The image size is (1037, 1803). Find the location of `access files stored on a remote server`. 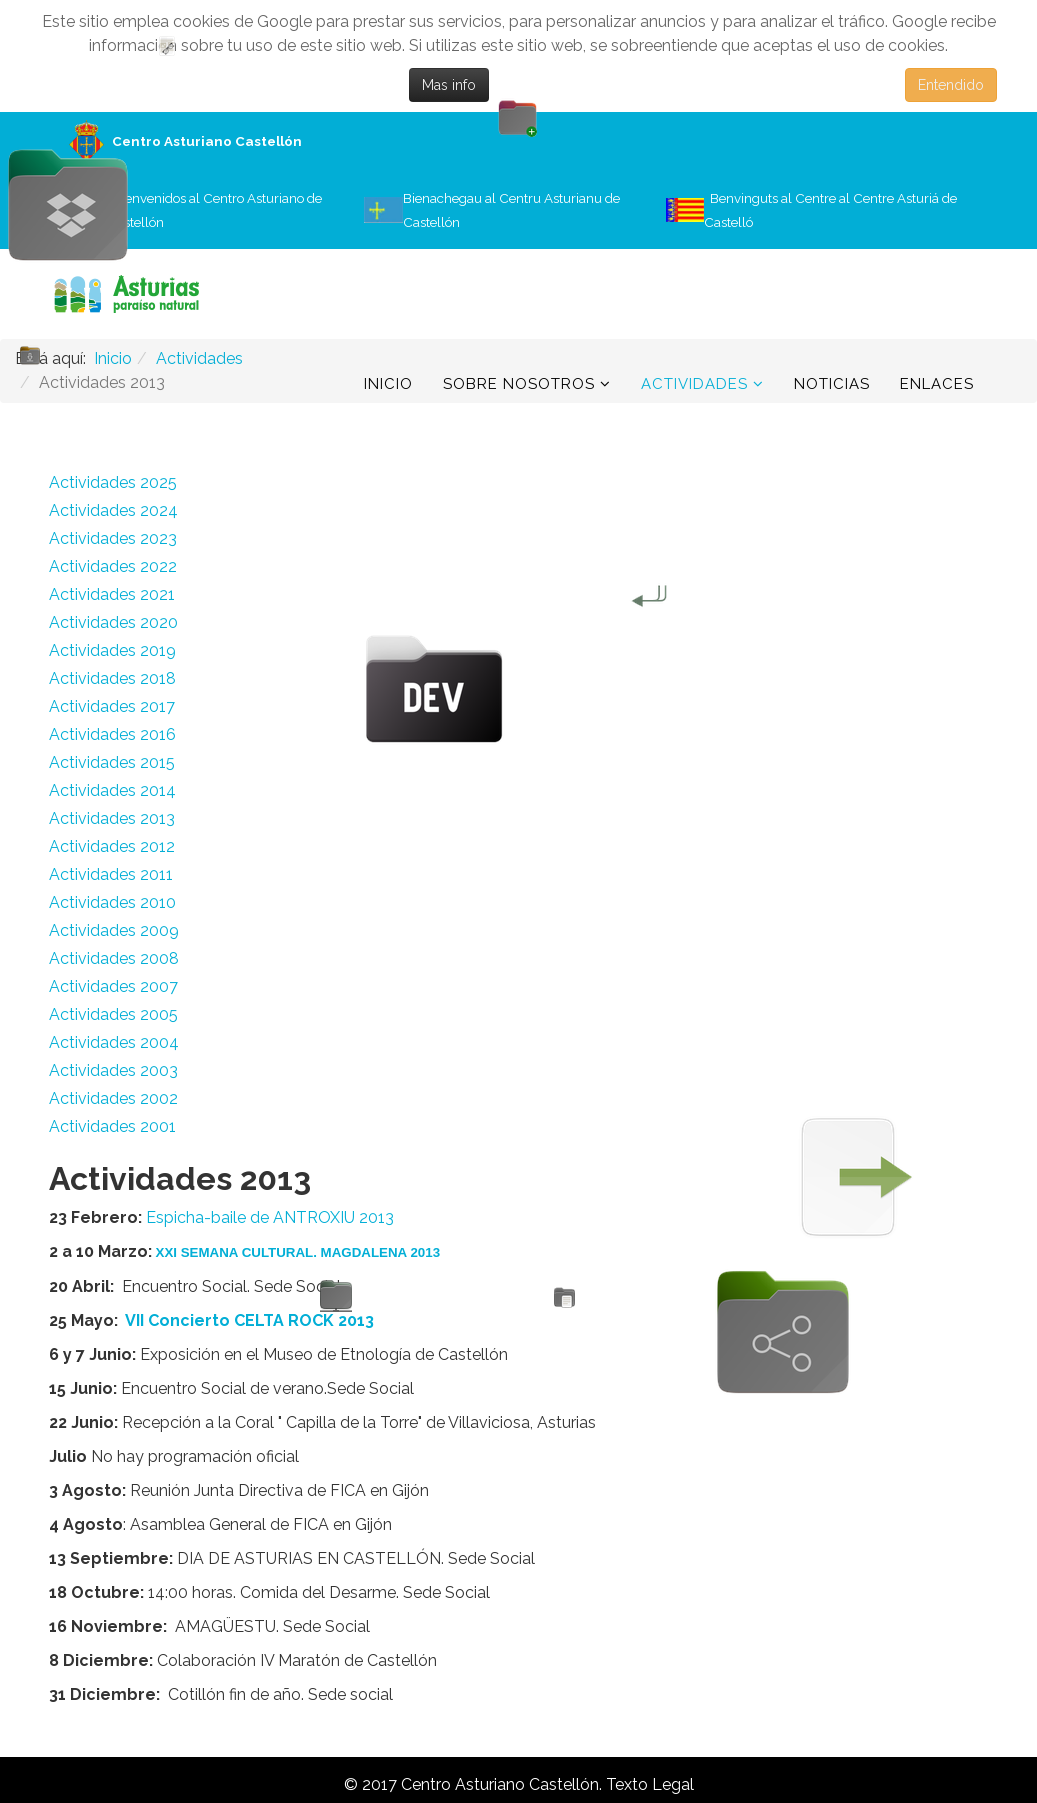

access files stored on a remote server is located at coordinates (336, 1296).